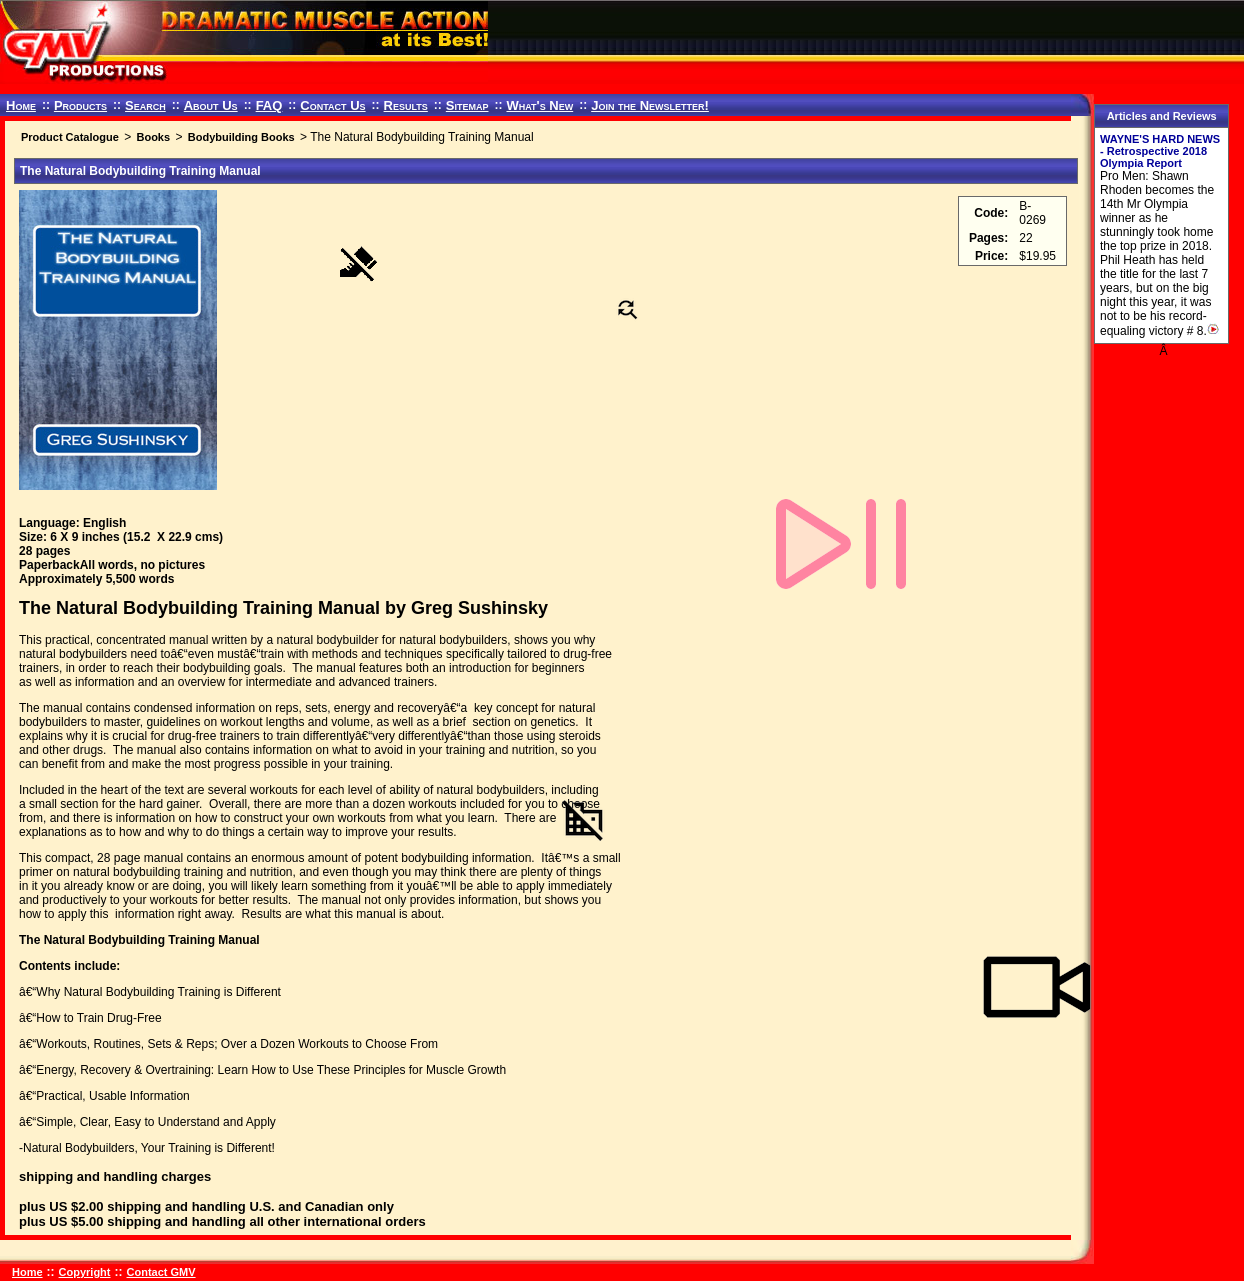 The height and width of the screenshot is (1281, 1244). I want to click on indicates a restricted area where walking is prohibited, so click(358, 263).